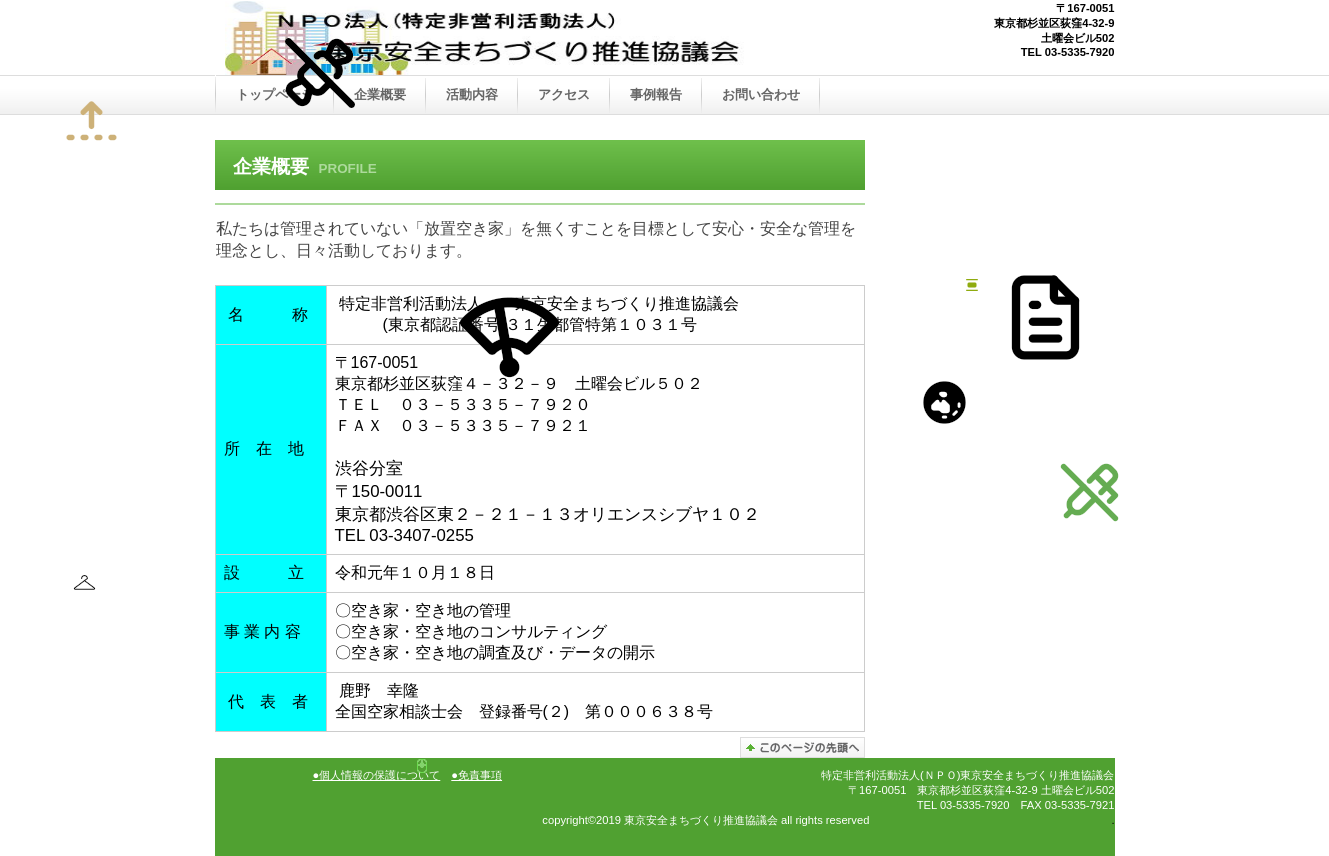 This screenshot has height=856, width=1329. I want to click on access wardrobe or clothing options, so click(84, 583).